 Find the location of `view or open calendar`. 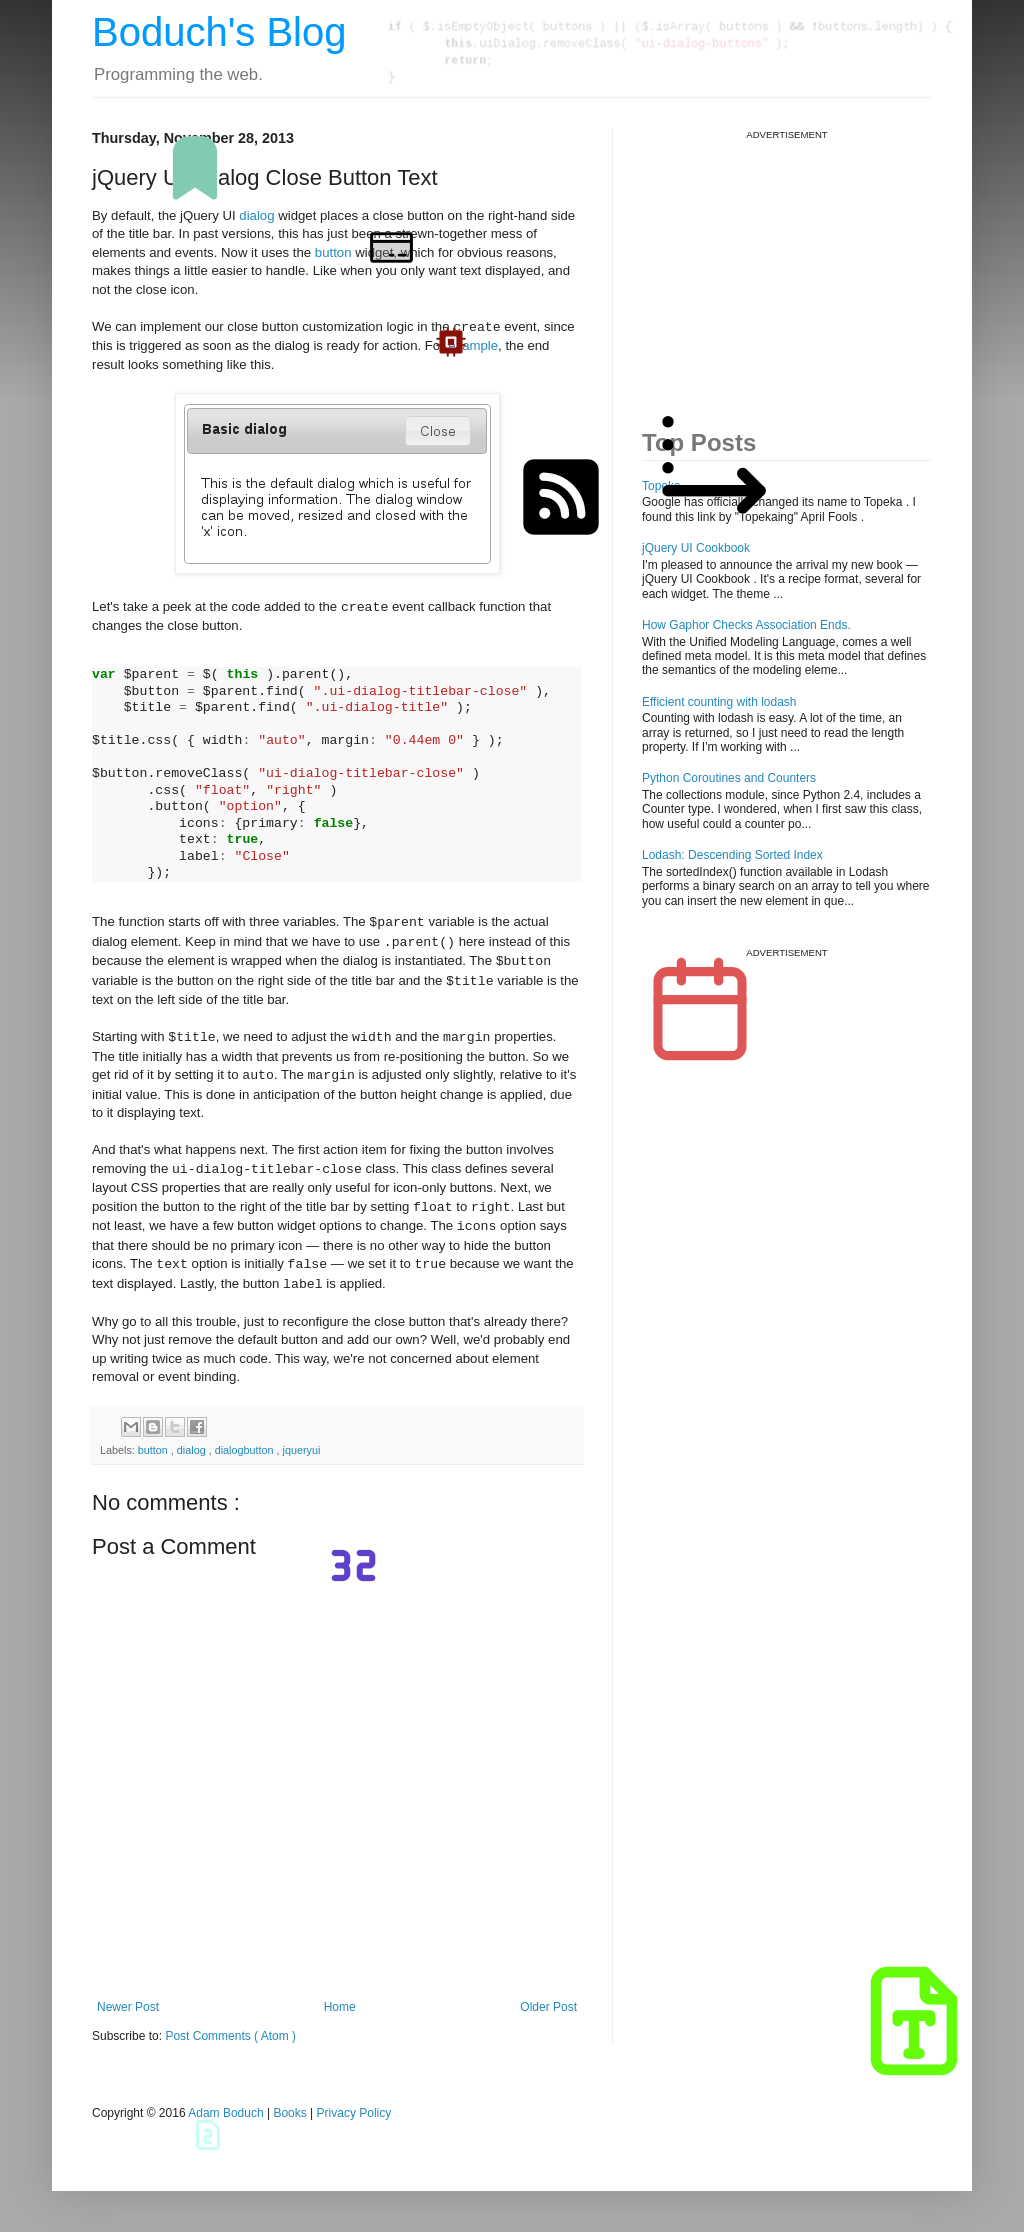

view or open calendar is located at coordinates (700, 1009).